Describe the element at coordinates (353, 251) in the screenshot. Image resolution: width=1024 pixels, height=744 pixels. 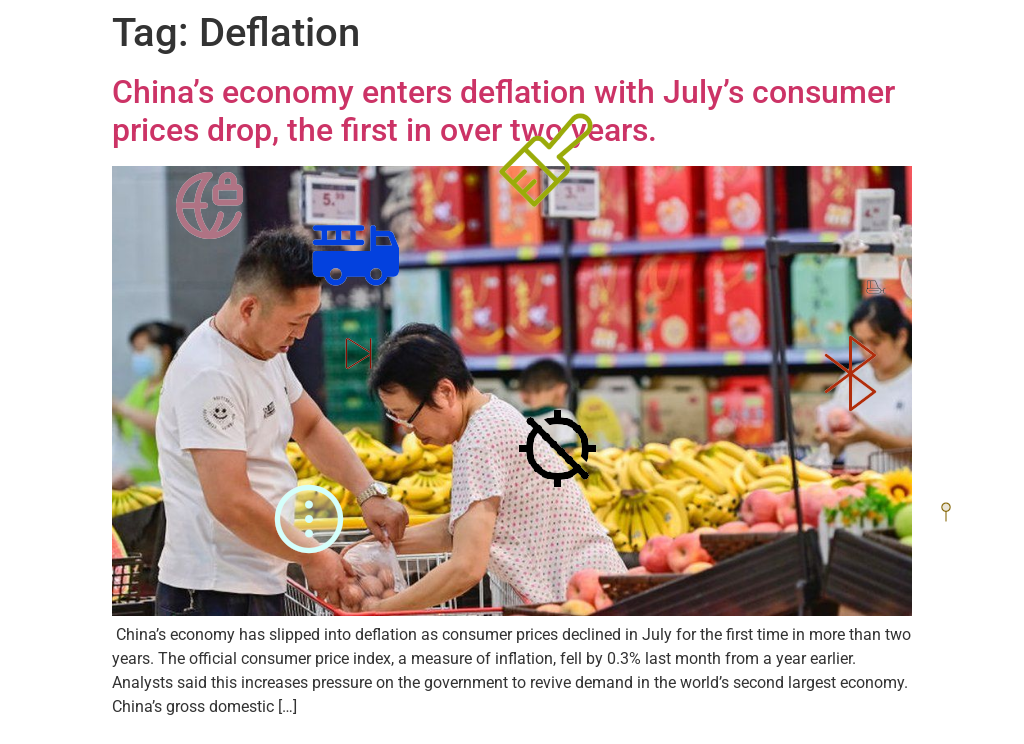
I see `indicates emergency services or fire department` at that location.